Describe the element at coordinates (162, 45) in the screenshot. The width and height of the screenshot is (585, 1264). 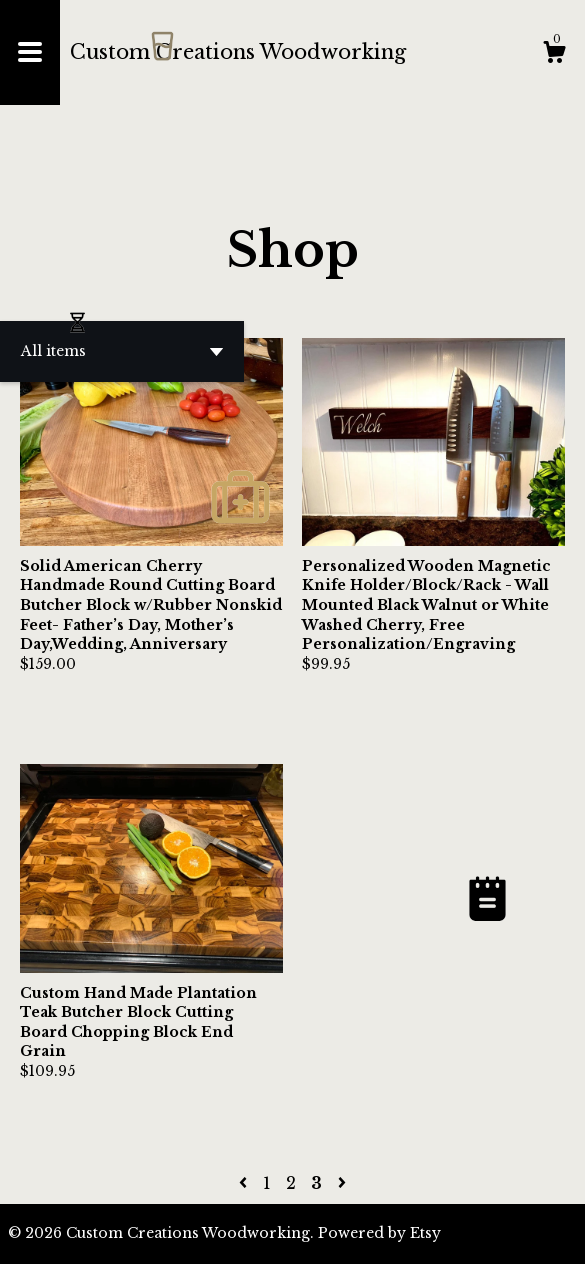
I see `track your daily water intake` at that location.